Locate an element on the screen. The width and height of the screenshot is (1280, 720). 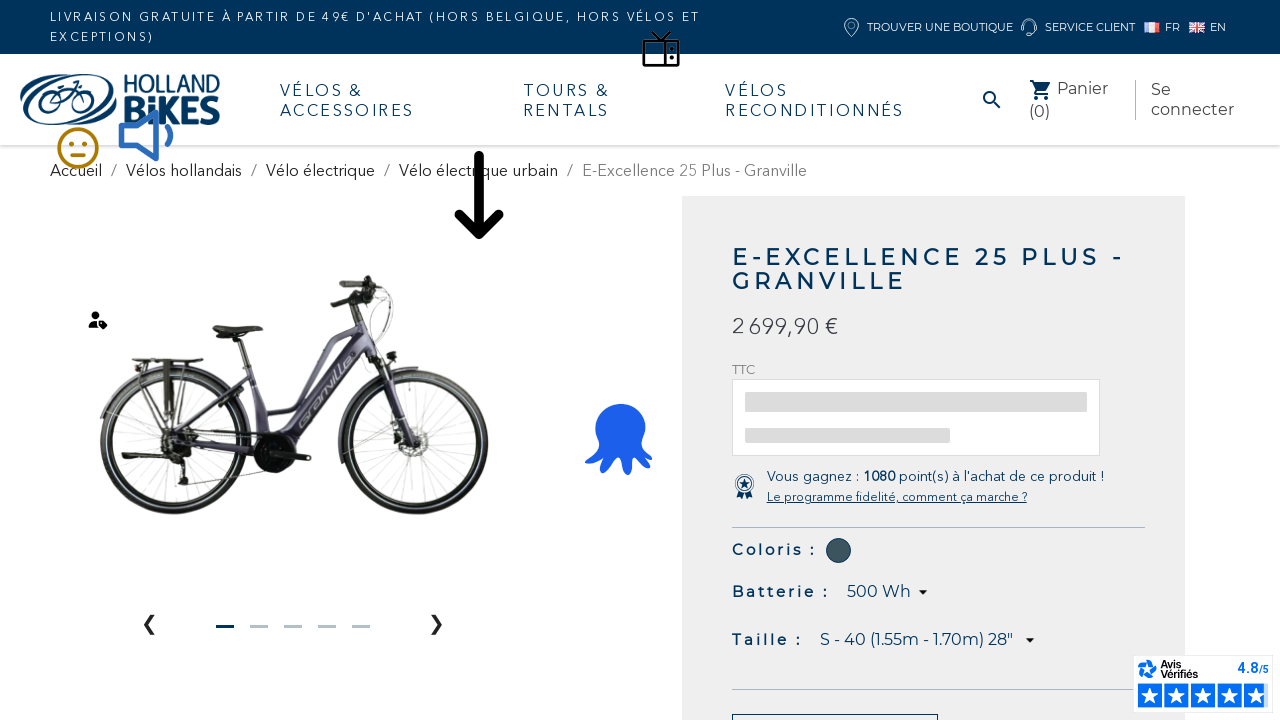
octopus deploy logo is located at coordinates (618, 439).